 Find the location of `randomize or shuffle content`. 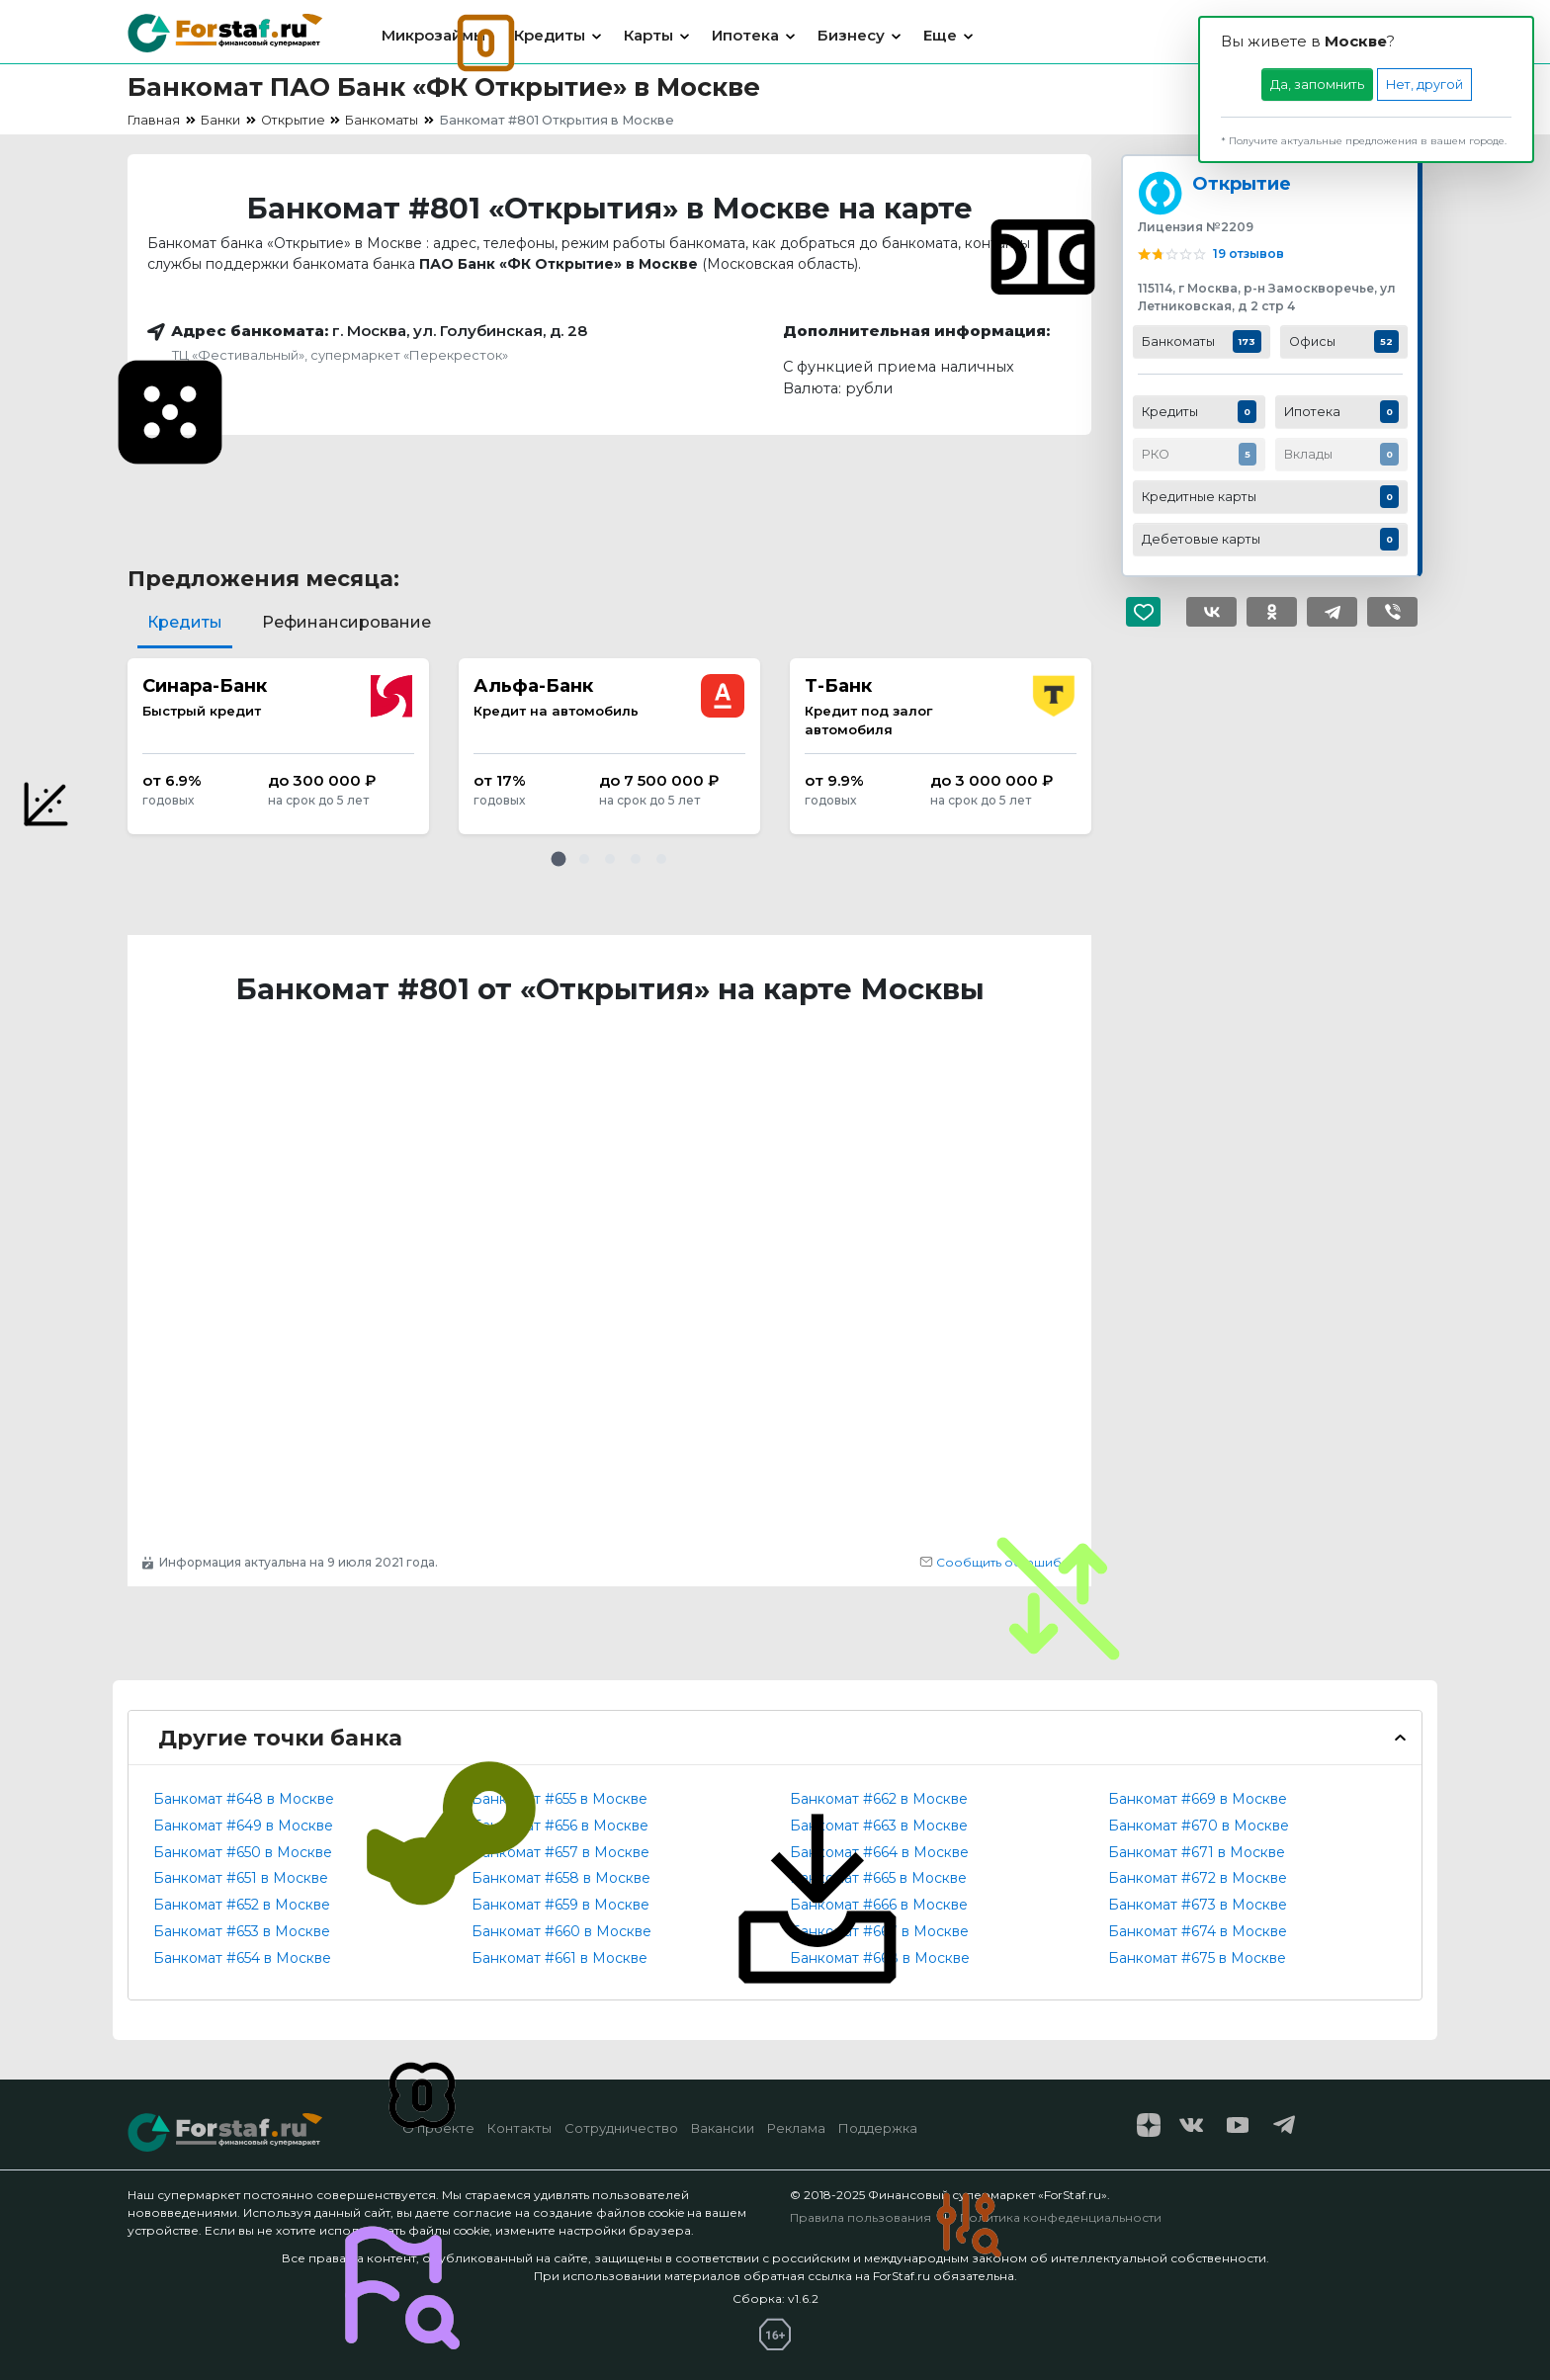

randomize or shuffle content is located at coordinates (170, 412).